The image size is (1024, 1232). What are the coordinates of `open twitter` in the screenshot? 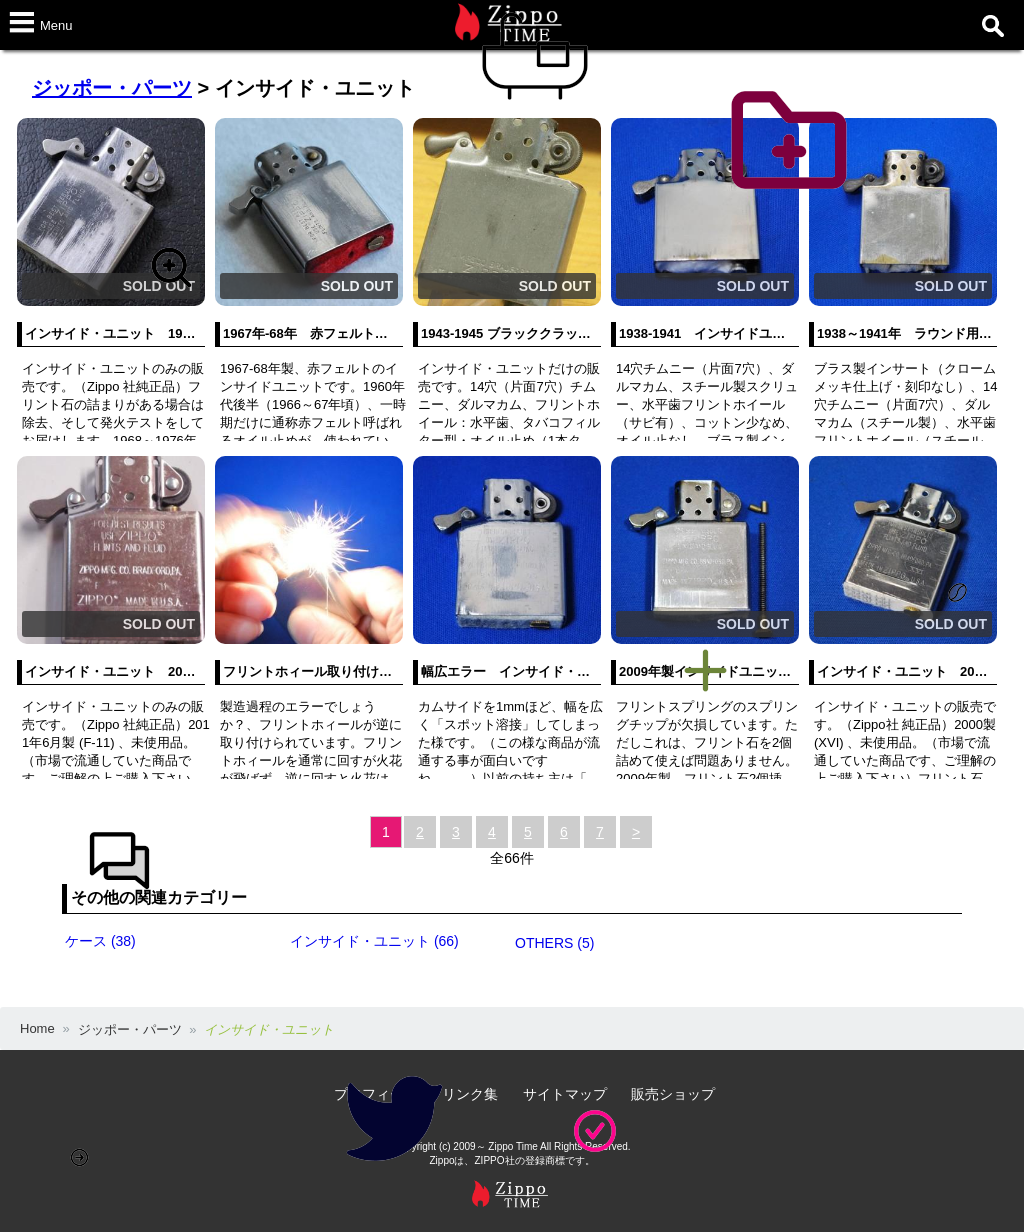 It's located at (394, 1118).